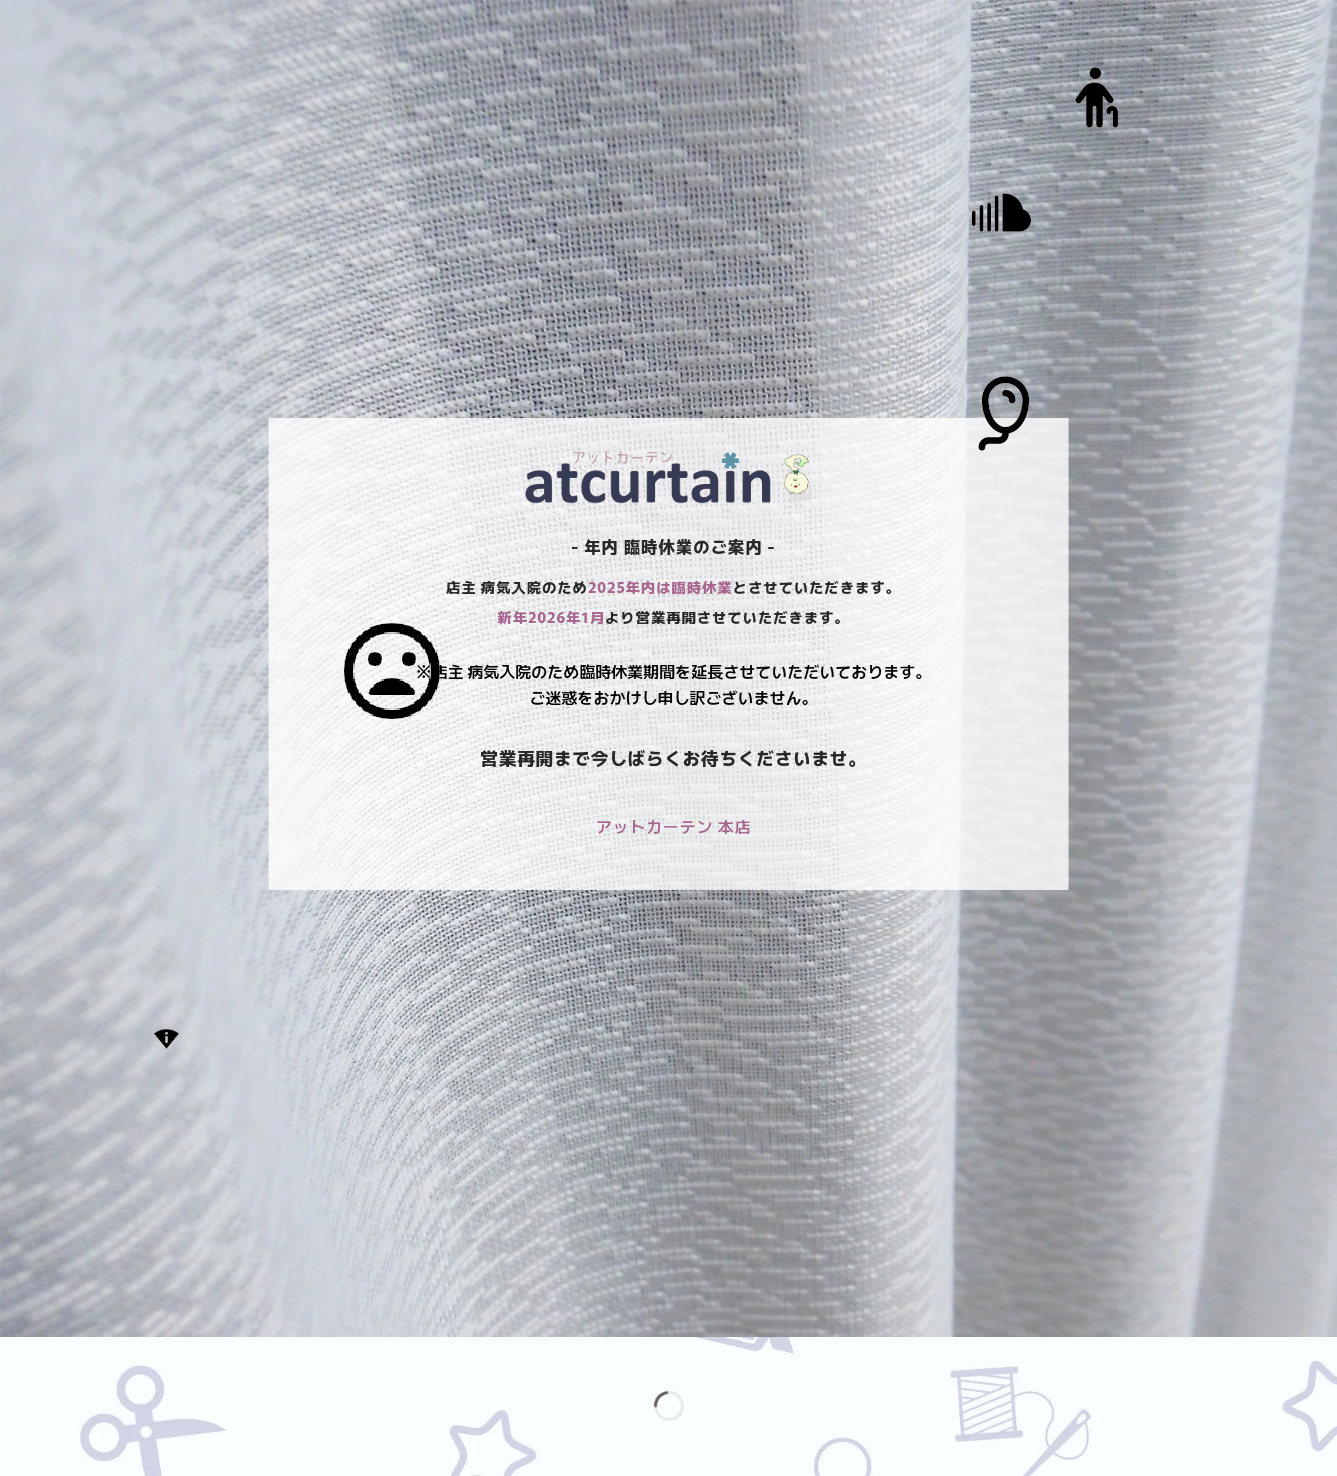 The width and height of the screenshot is (1337, 1476). Describe the element at coordinates (166, 1038) in the screenshot. I see `view wifi network information` at that location.